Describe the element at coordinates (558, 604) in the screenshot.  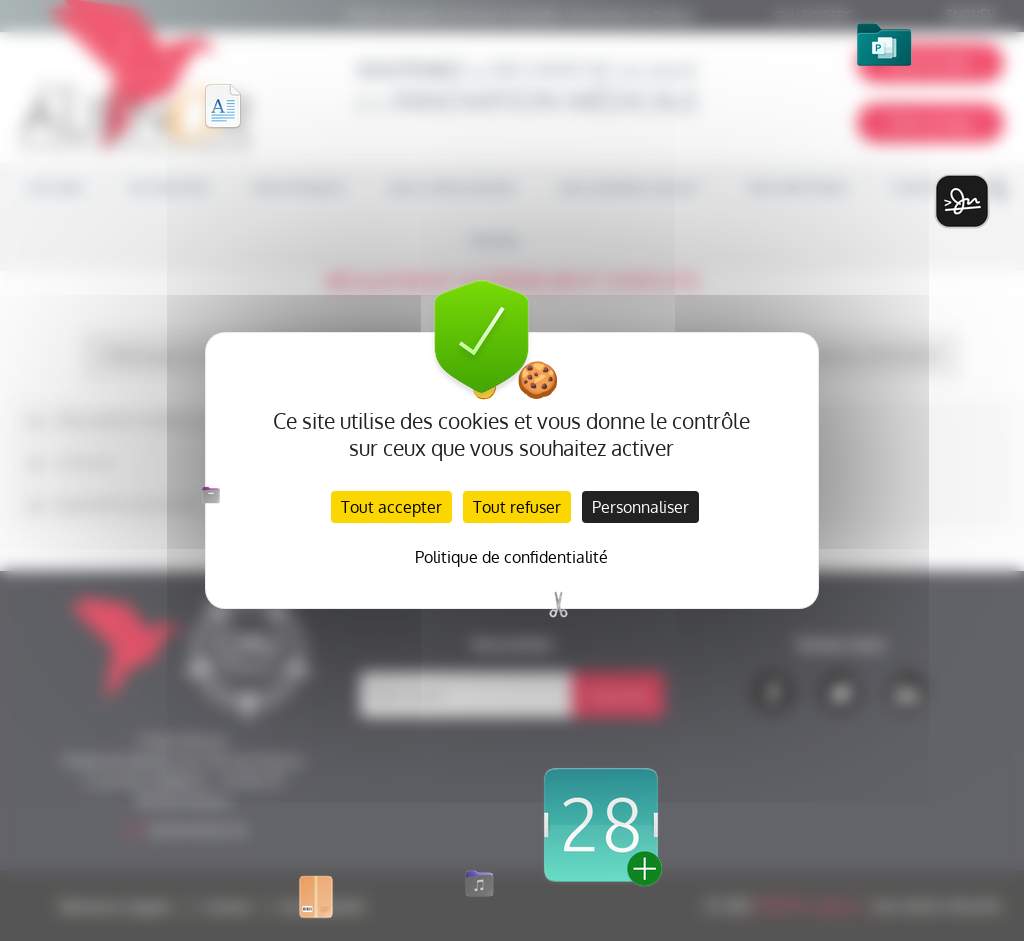
I see `cut selected content to clipboard` at that location.